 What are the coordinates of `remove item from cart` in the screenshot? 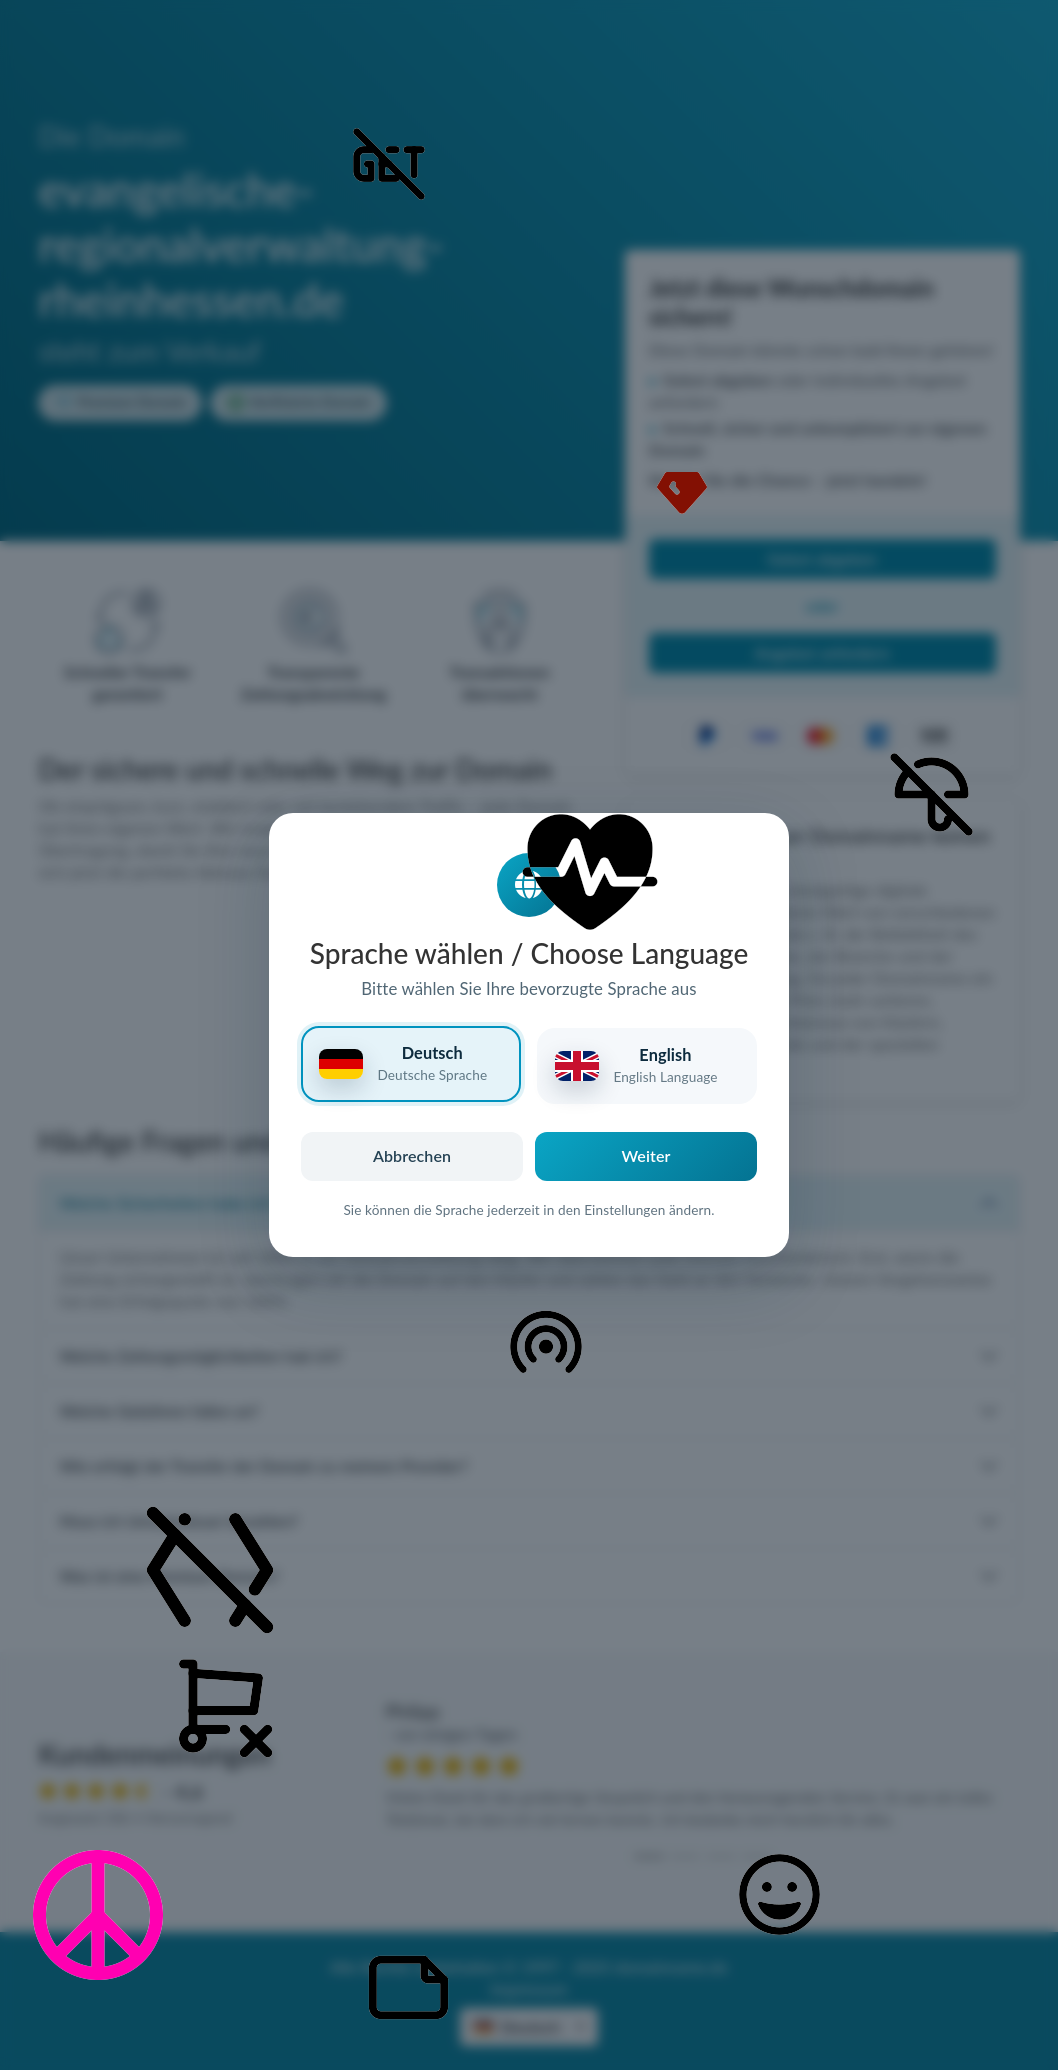 It's located at (221, 1706).